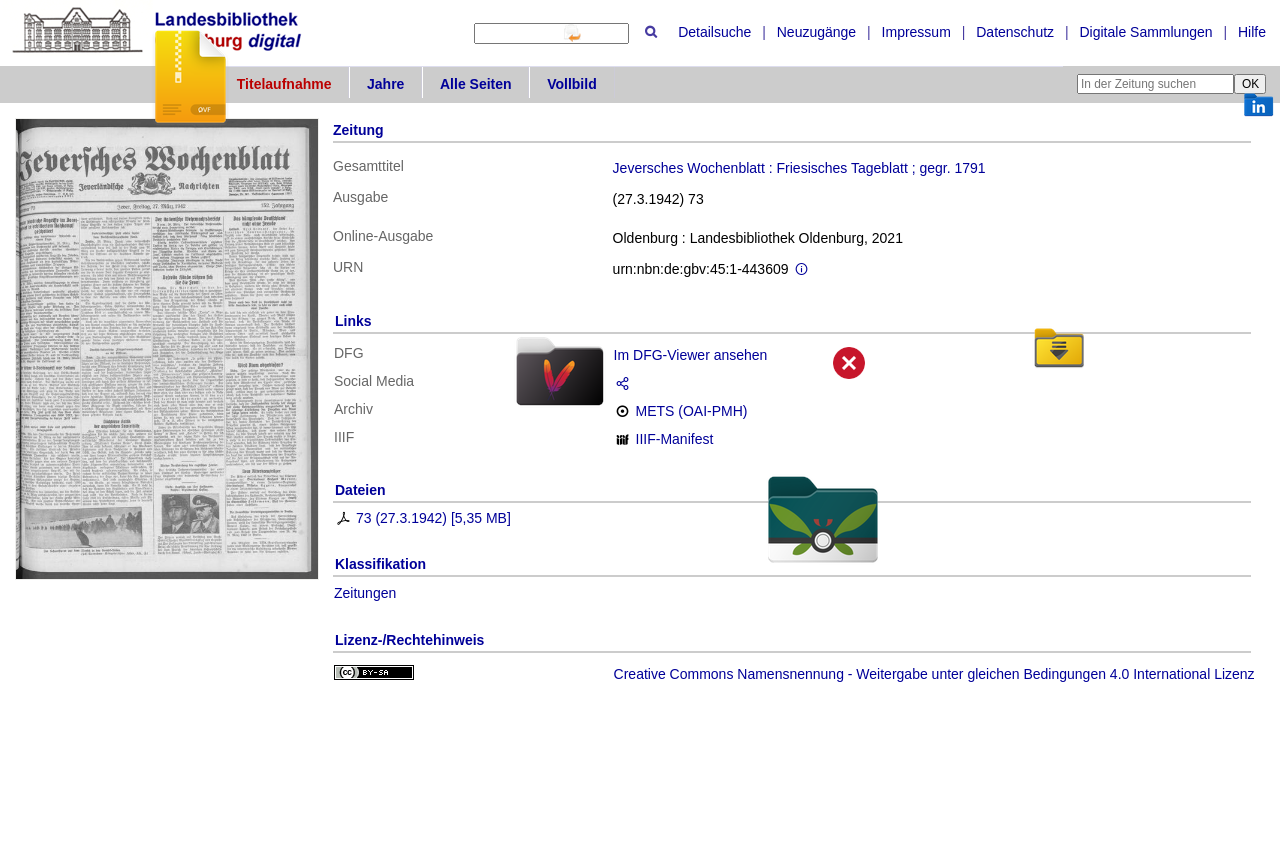 This screenshot has width=1280, height=860. I want to click on open virtualization format file for virtual machine import/export, so click(190, 78).